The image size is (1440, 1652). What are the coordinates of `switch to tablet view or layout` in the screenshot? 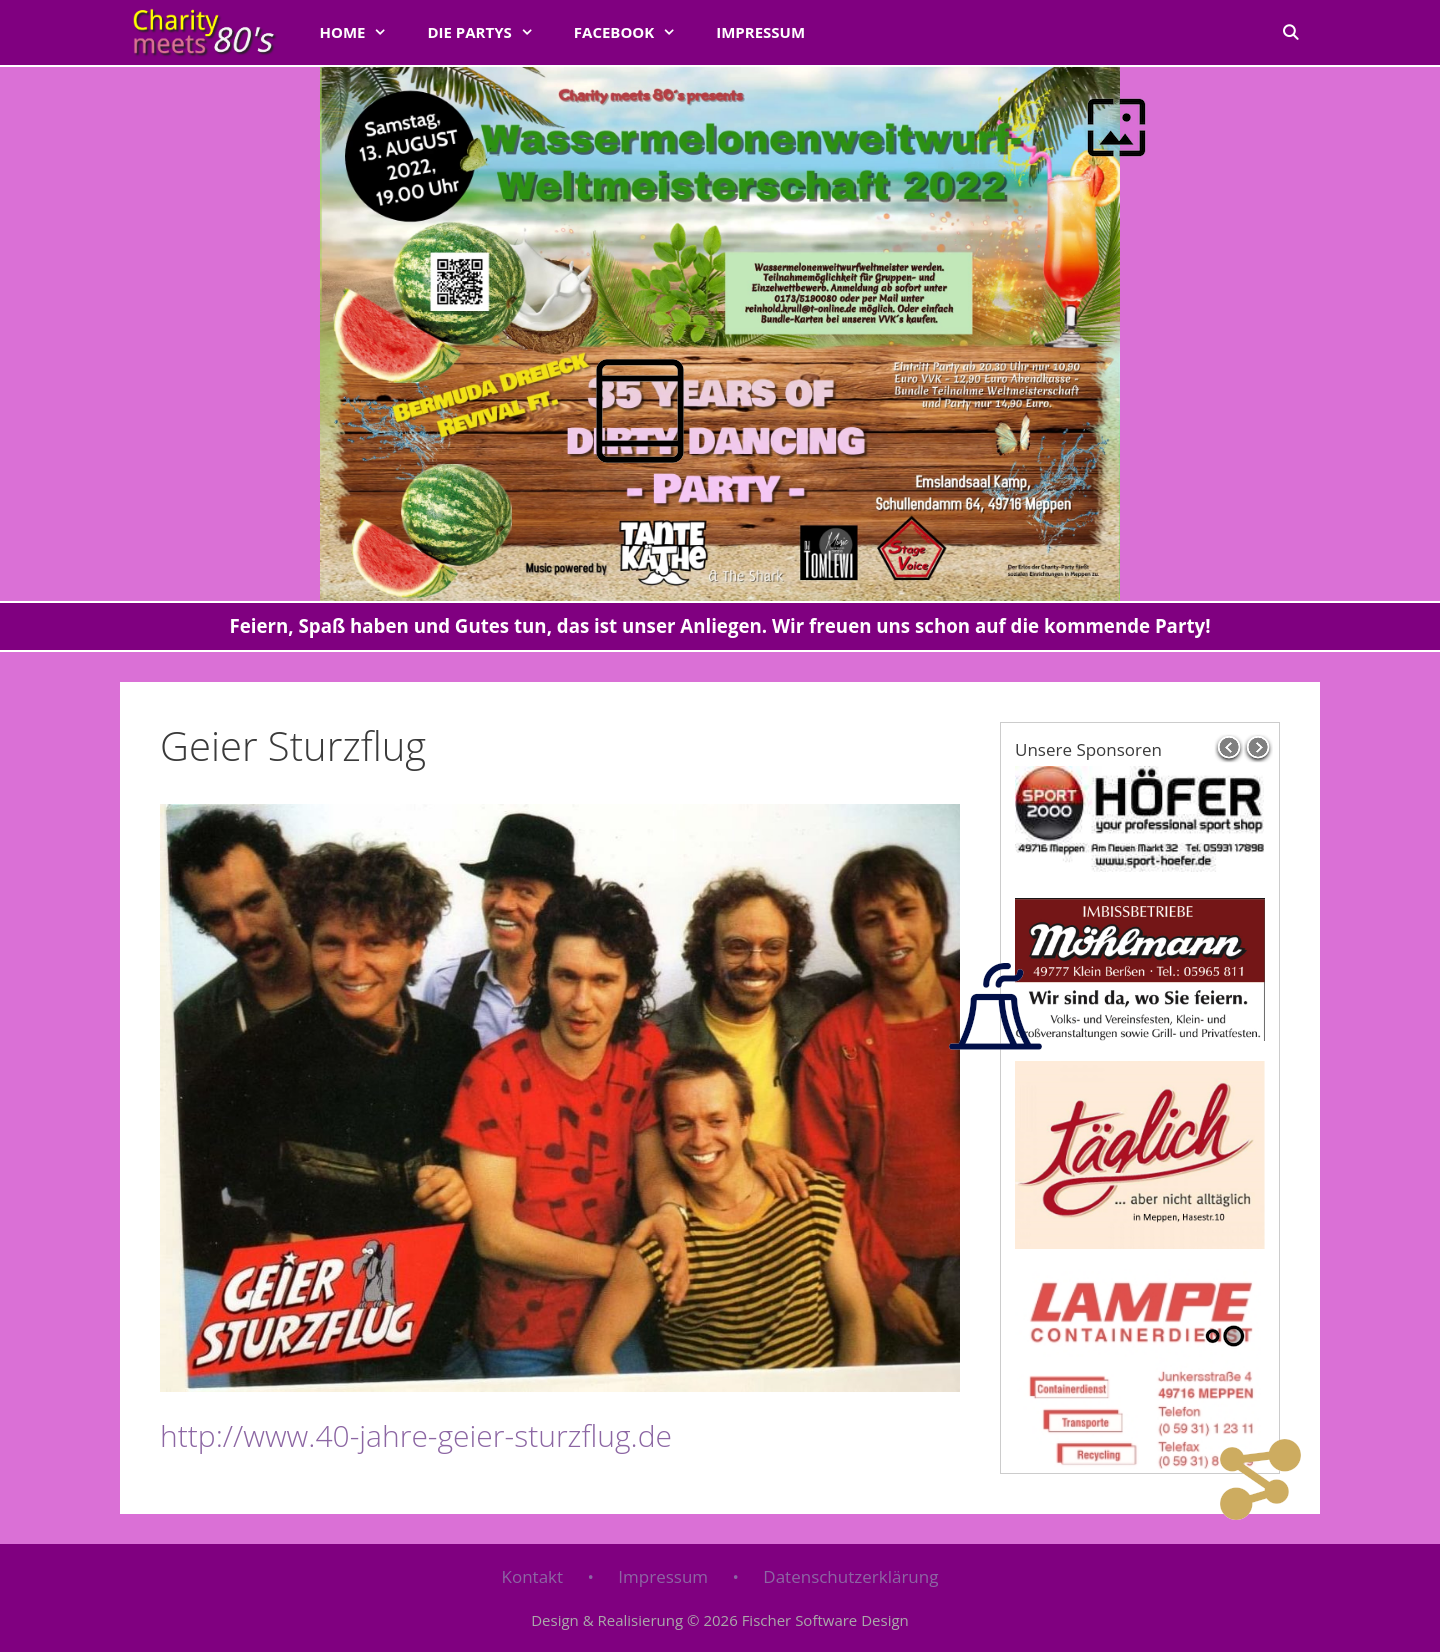 It's located at (640, 411).